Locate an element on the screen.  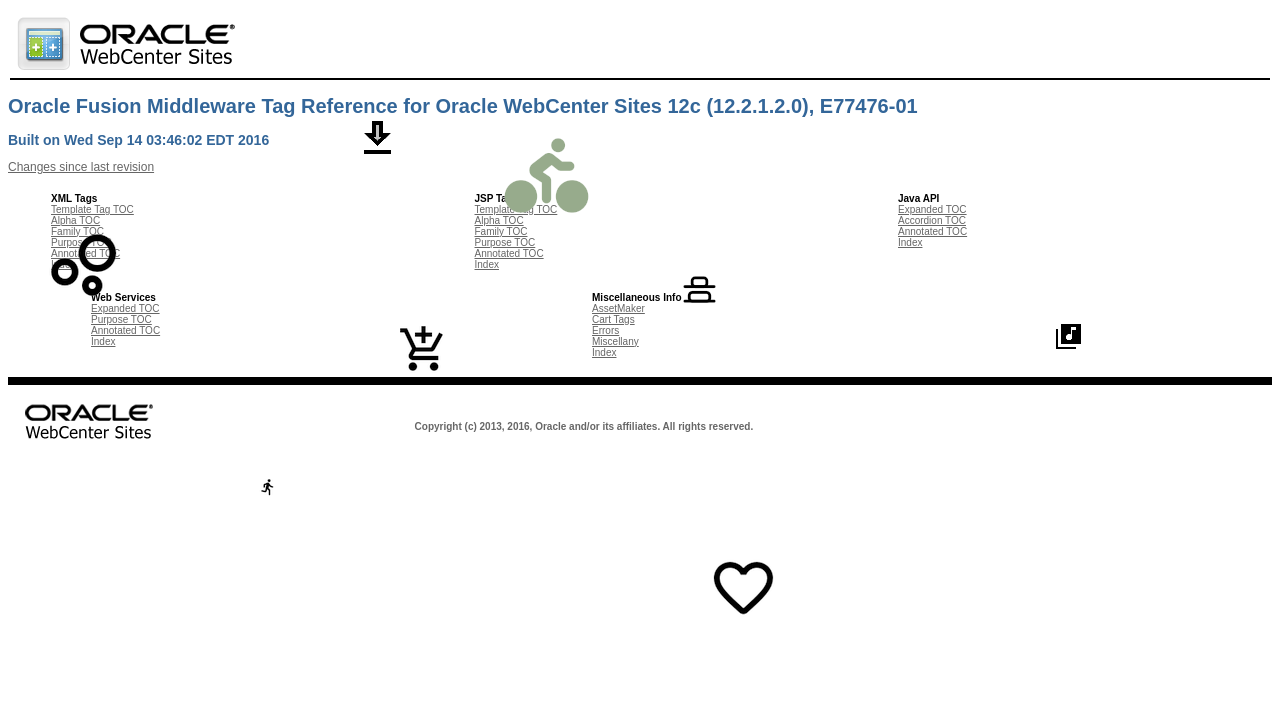
add item to shopping cart is located at coordinates (423, 349).